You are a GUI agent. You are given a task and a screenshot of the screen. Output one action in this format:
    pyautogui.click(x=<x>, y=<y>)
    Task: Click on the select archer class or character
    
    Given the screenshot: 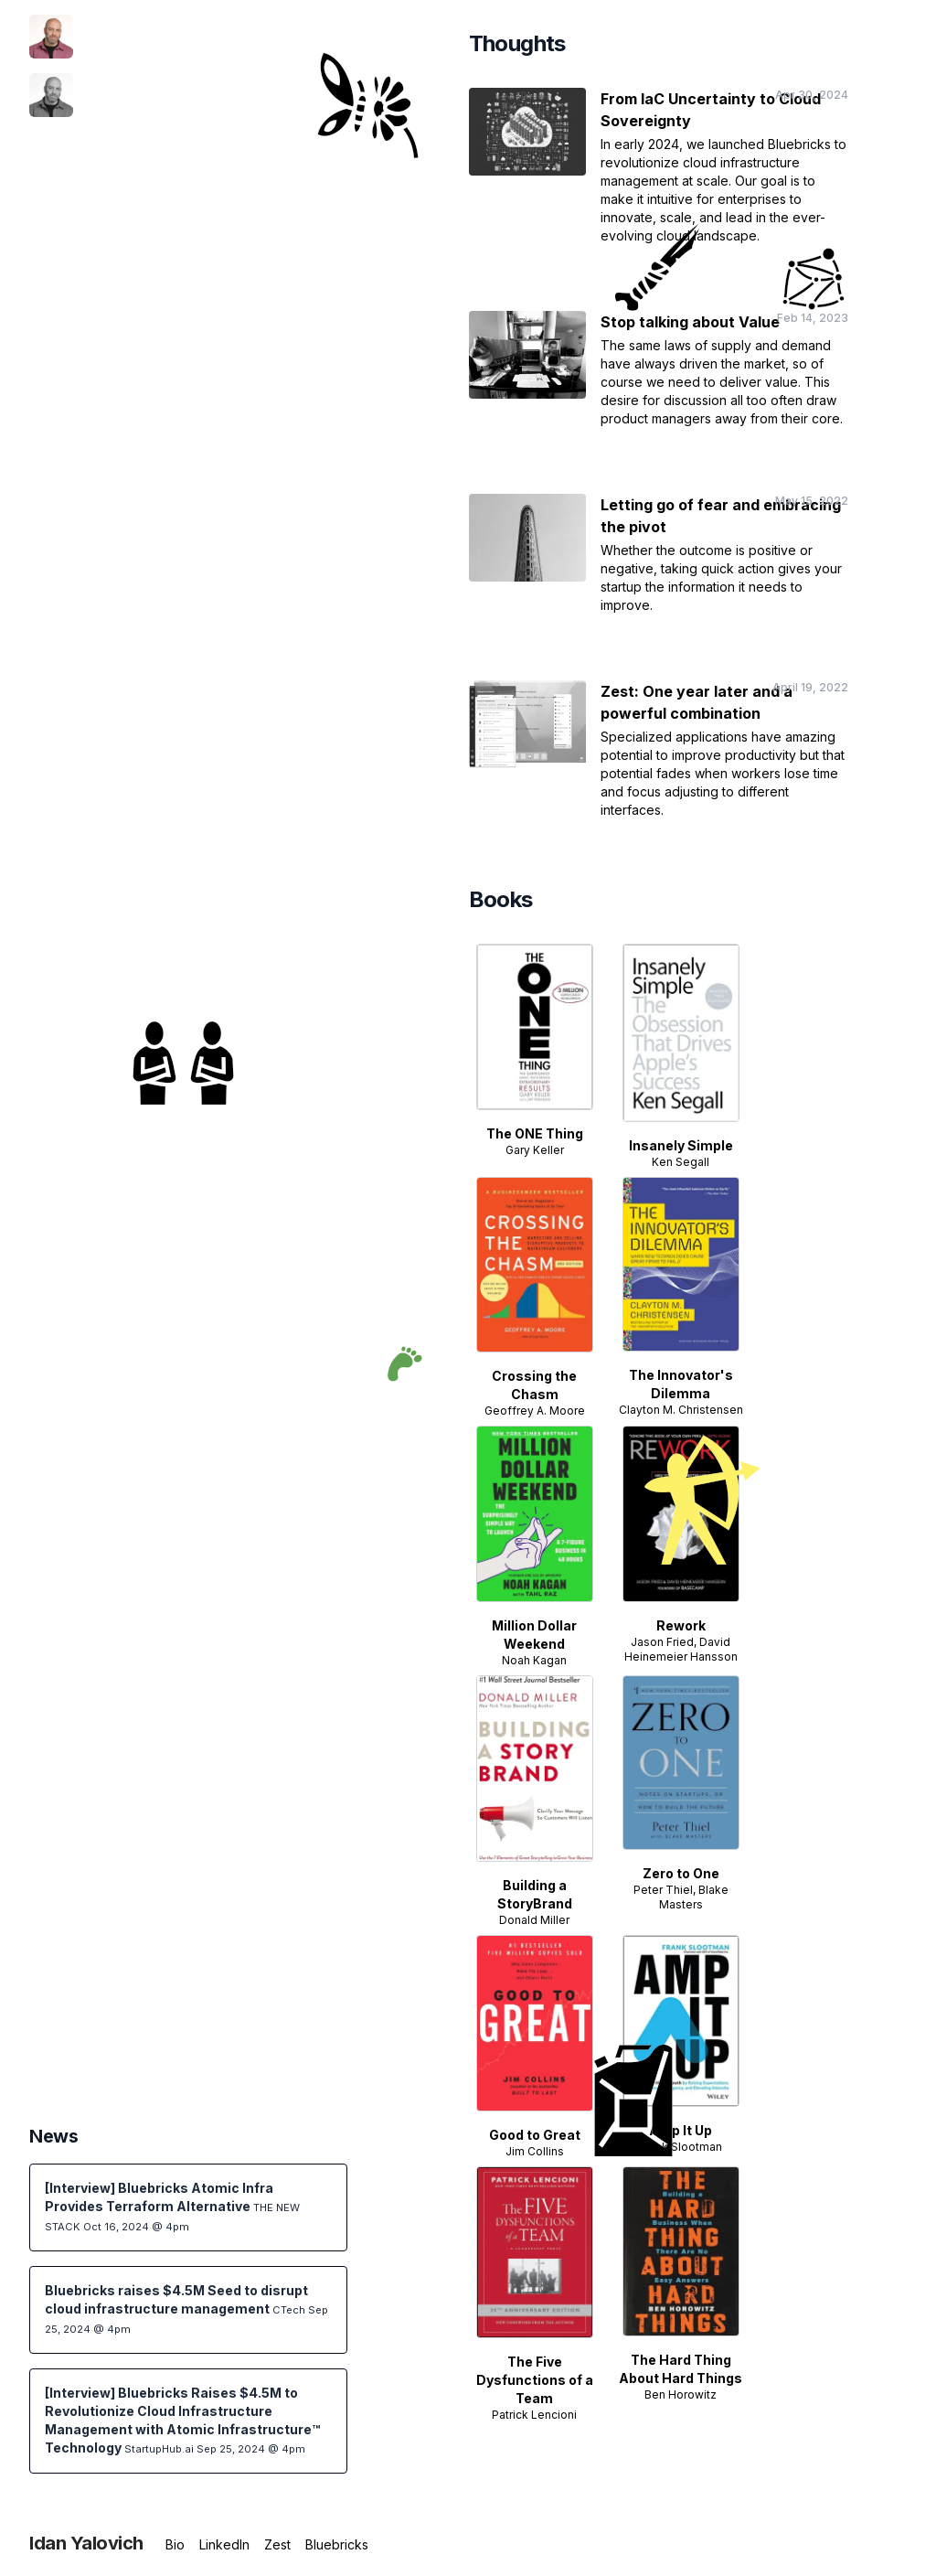 What is the action you would take?
    pyautogui.click(x=697, y=1501)
    